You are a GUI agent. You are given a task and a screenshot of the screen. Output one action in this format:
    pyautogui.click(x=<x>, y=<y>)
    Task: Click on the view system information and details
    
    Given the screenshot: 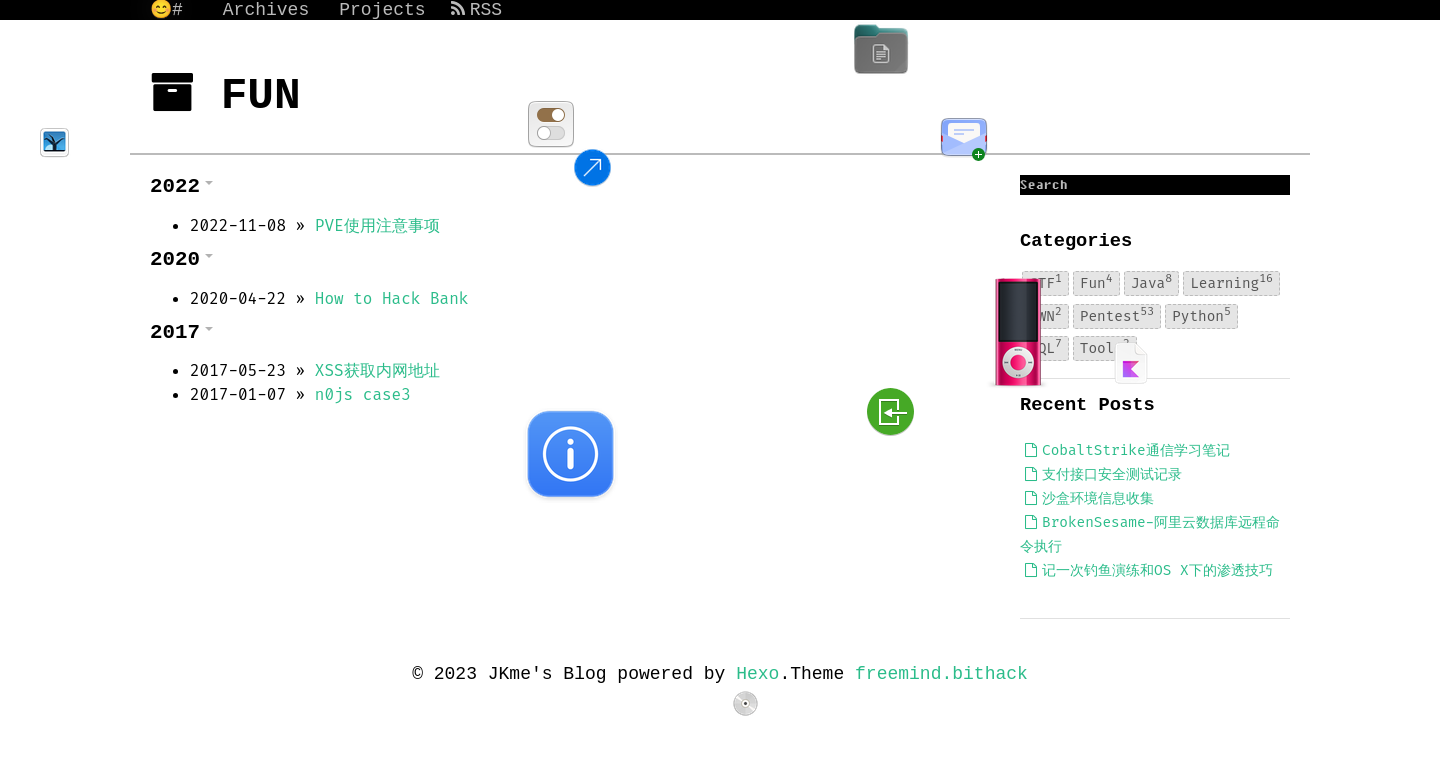 What is the action you would take?
    pyautogui.click(x=570, y=455)
    